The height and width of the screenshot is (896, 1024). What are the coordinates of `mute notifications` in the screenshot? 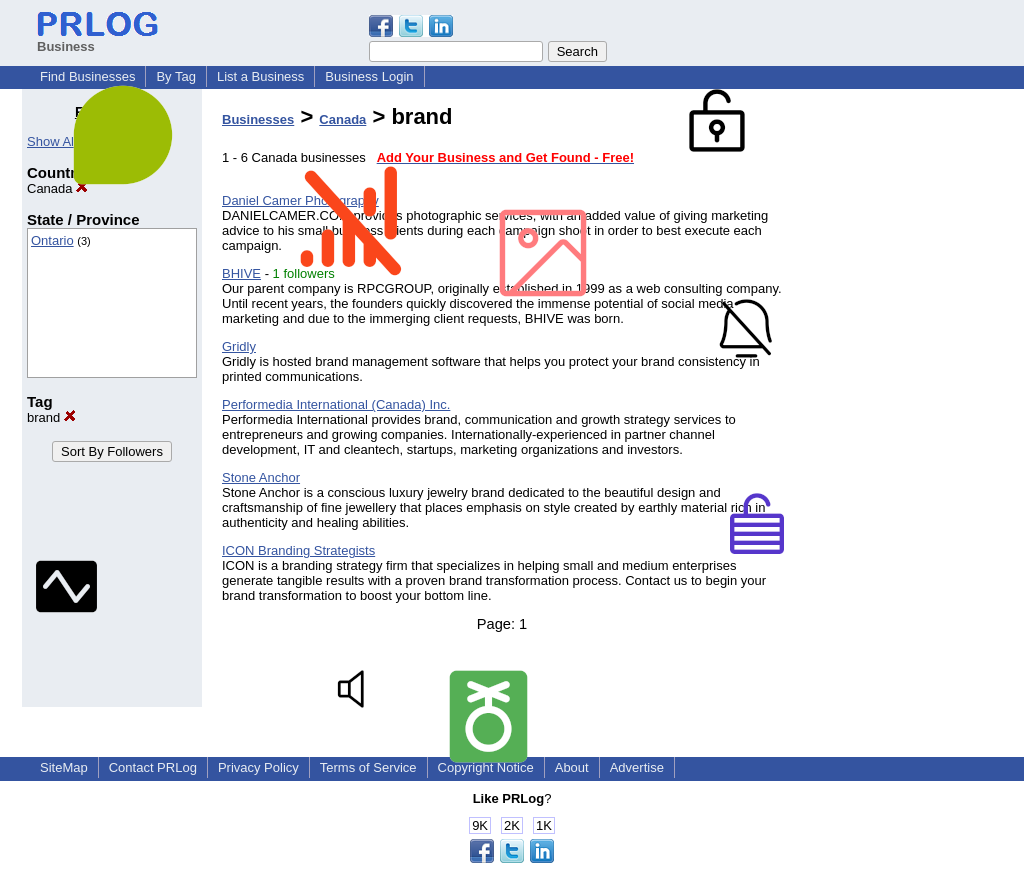 It's located at (746, 328).